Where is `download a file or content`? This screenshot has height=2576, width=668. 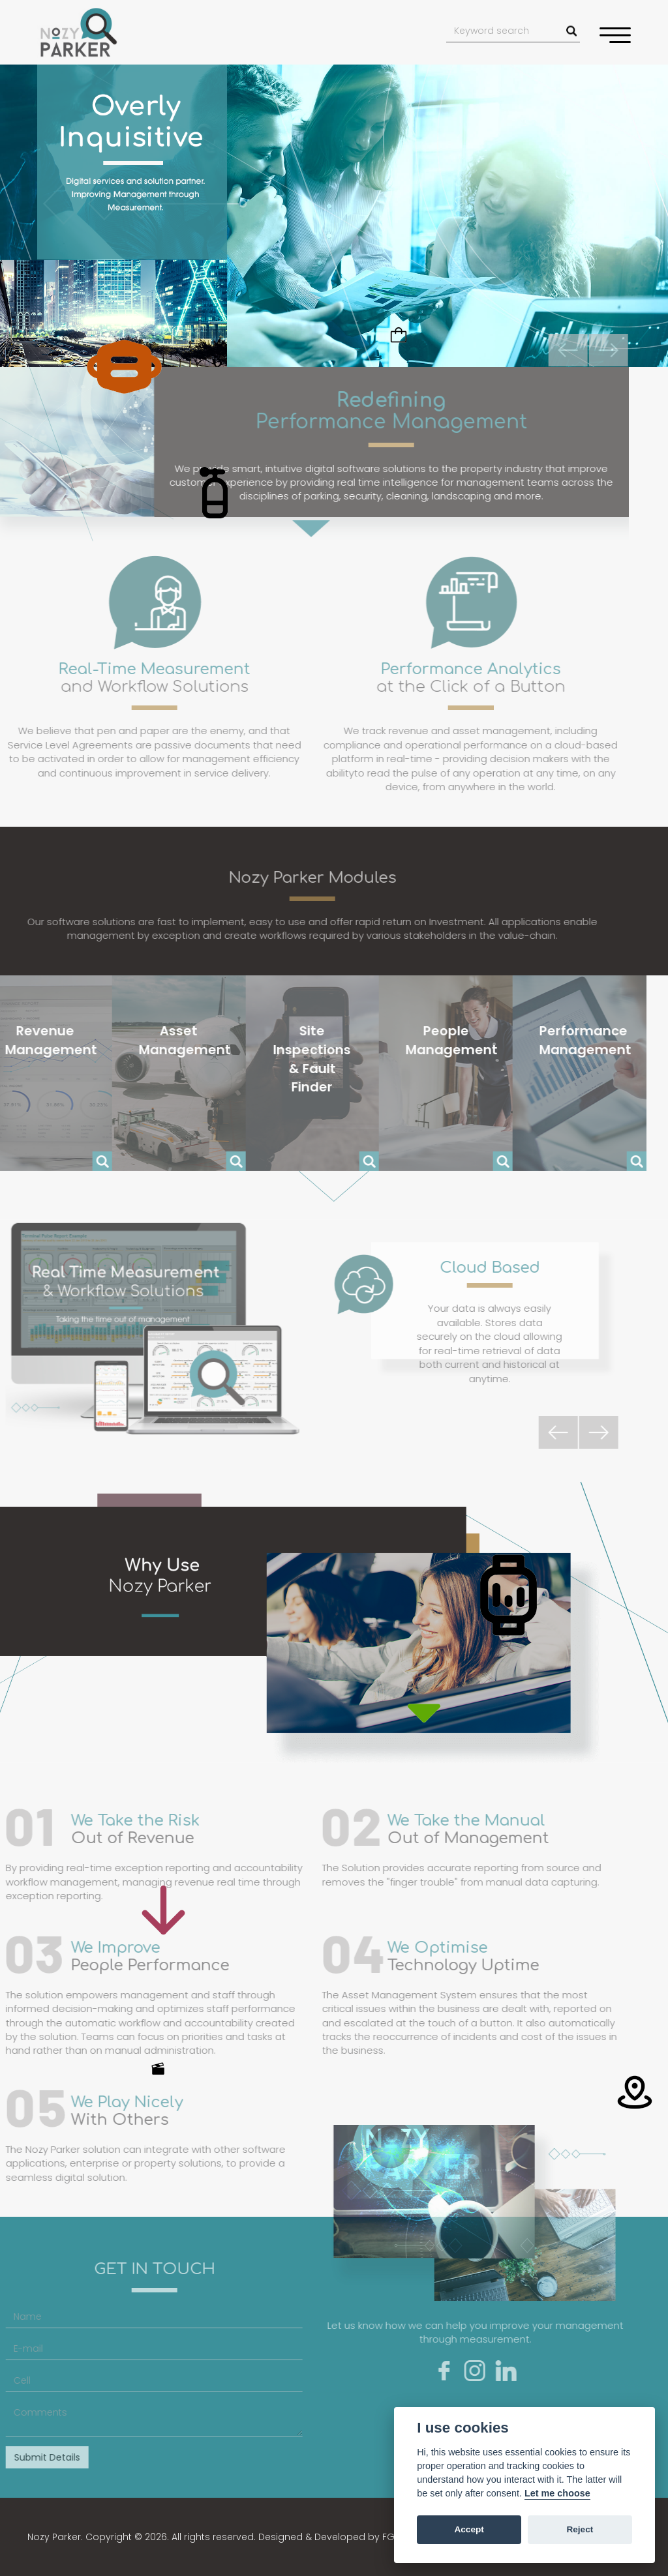 download a file or content is located at coordinates (163, 1910).